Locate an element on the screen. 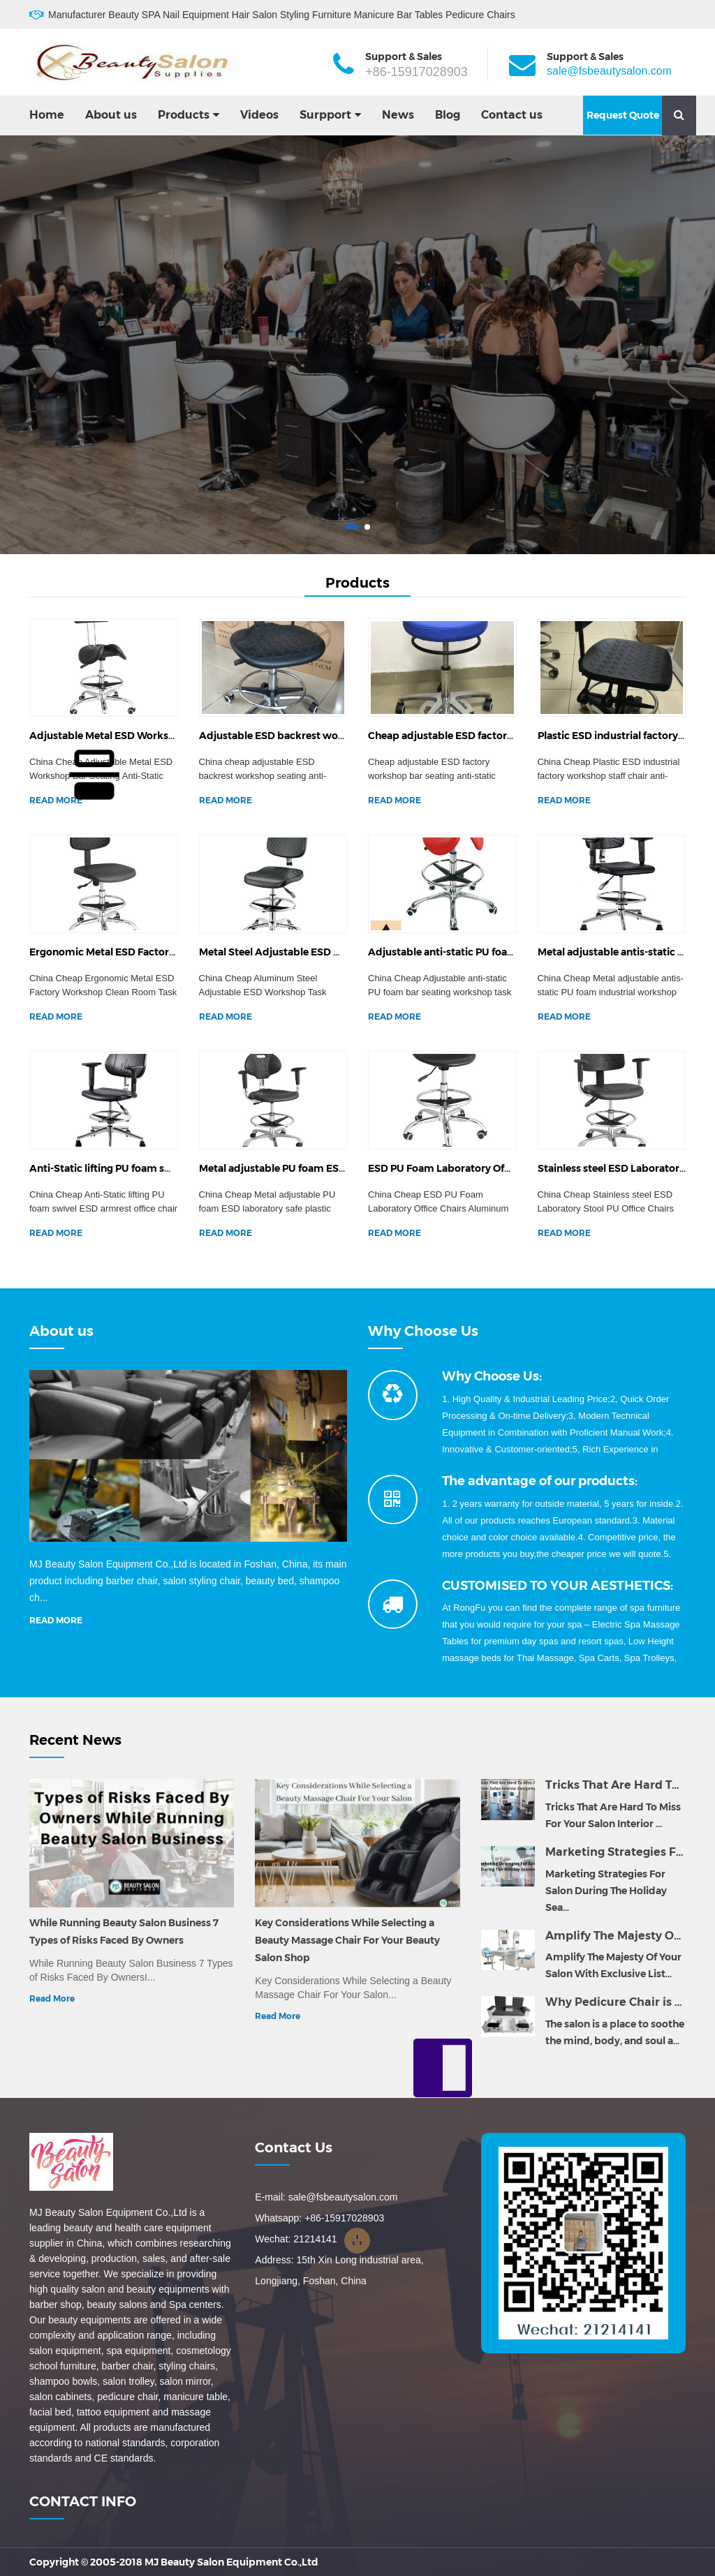  flip content vertically is located at coordinates (94, 775).